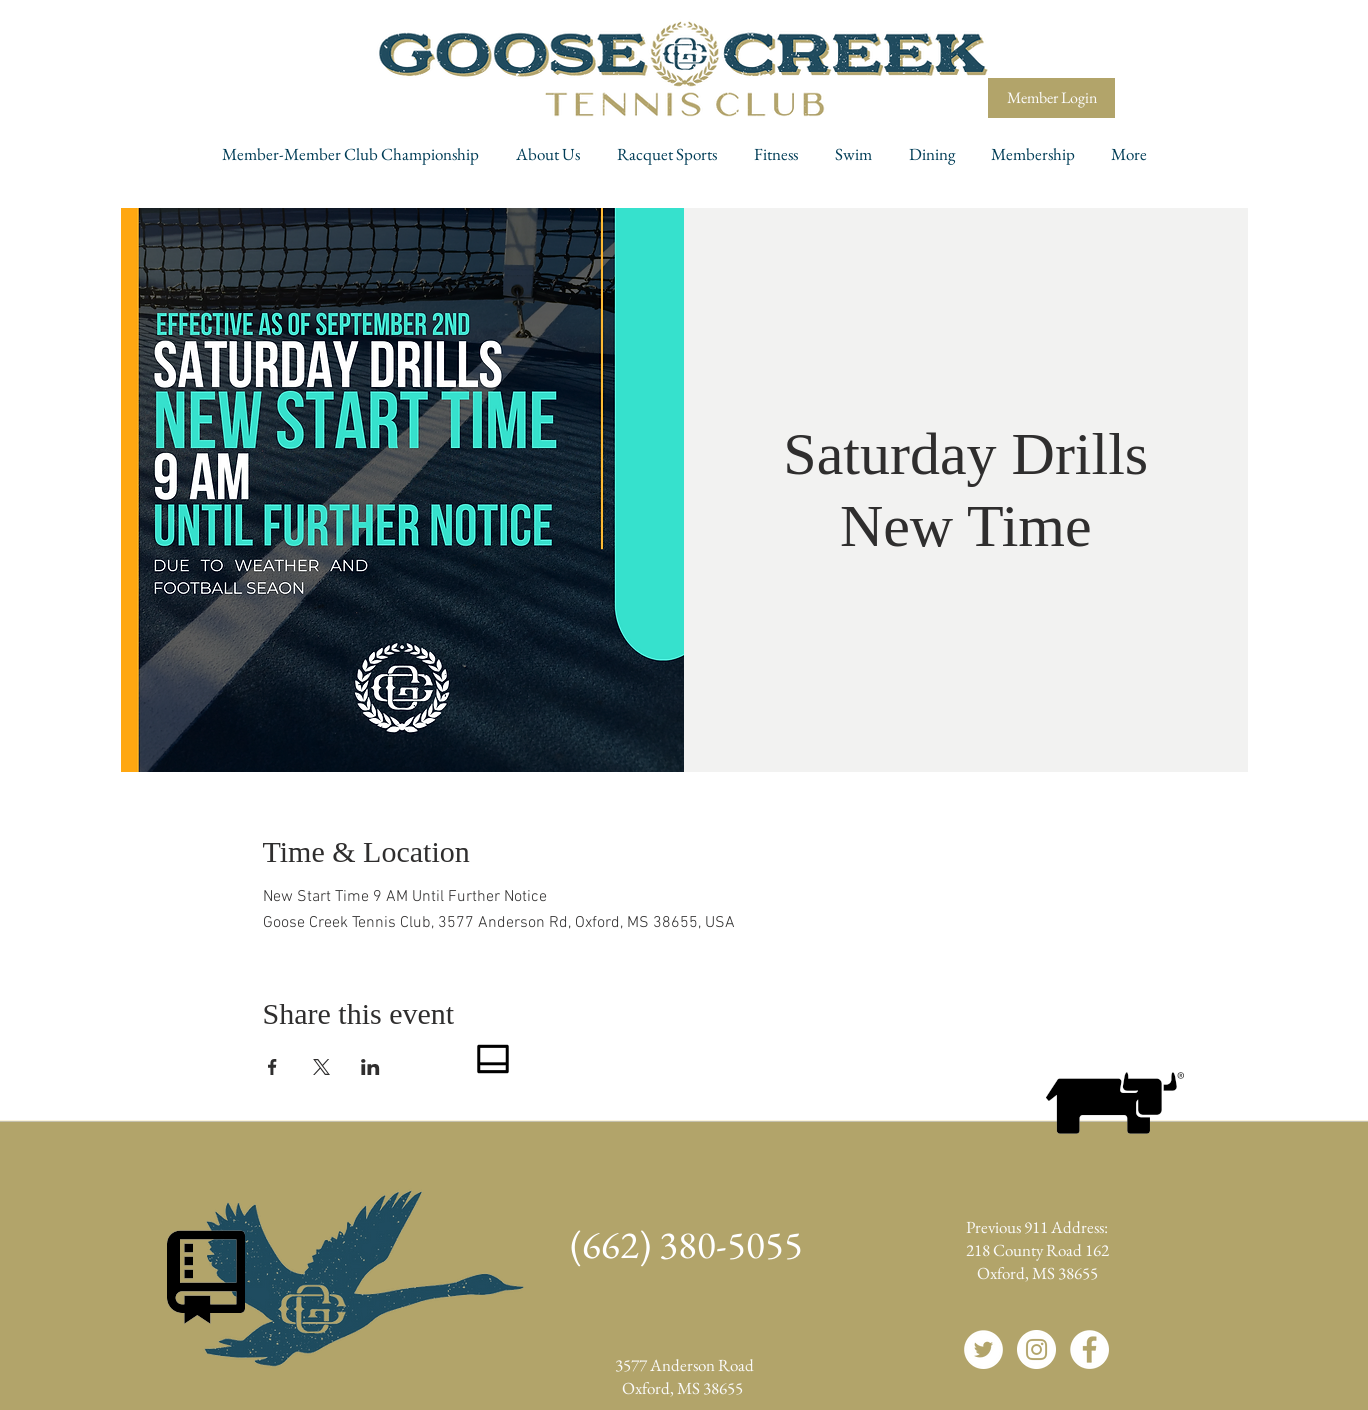  What do you see at coordinates (206, 1274) in the screenshot?
I see `access a git repository` at bounding box center [206, 1274].